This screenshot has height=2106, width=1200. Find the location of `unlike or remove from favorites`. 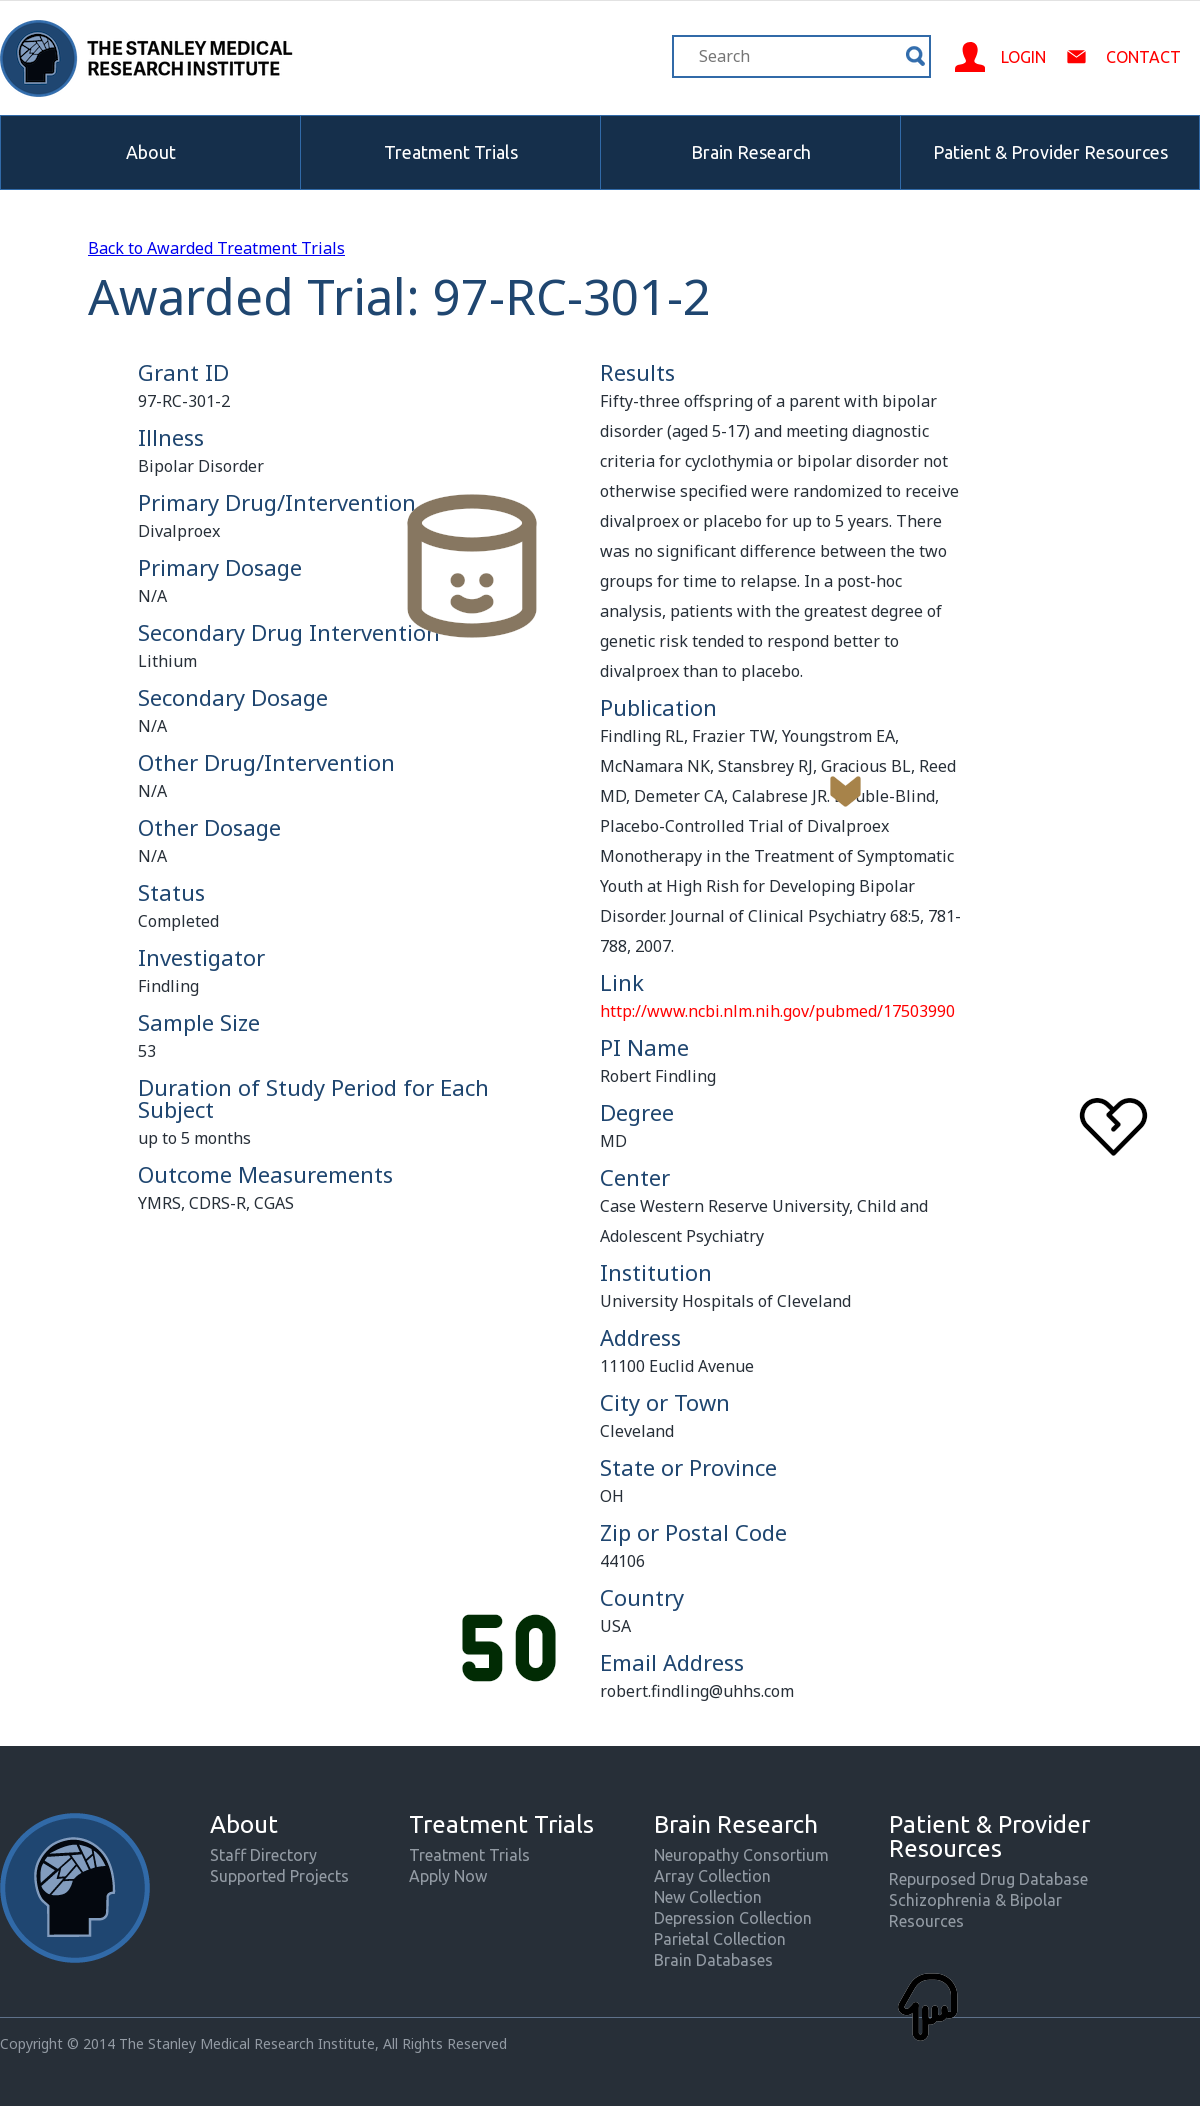

unlike or remove from favorites is located at coordinates (1113, 1124).